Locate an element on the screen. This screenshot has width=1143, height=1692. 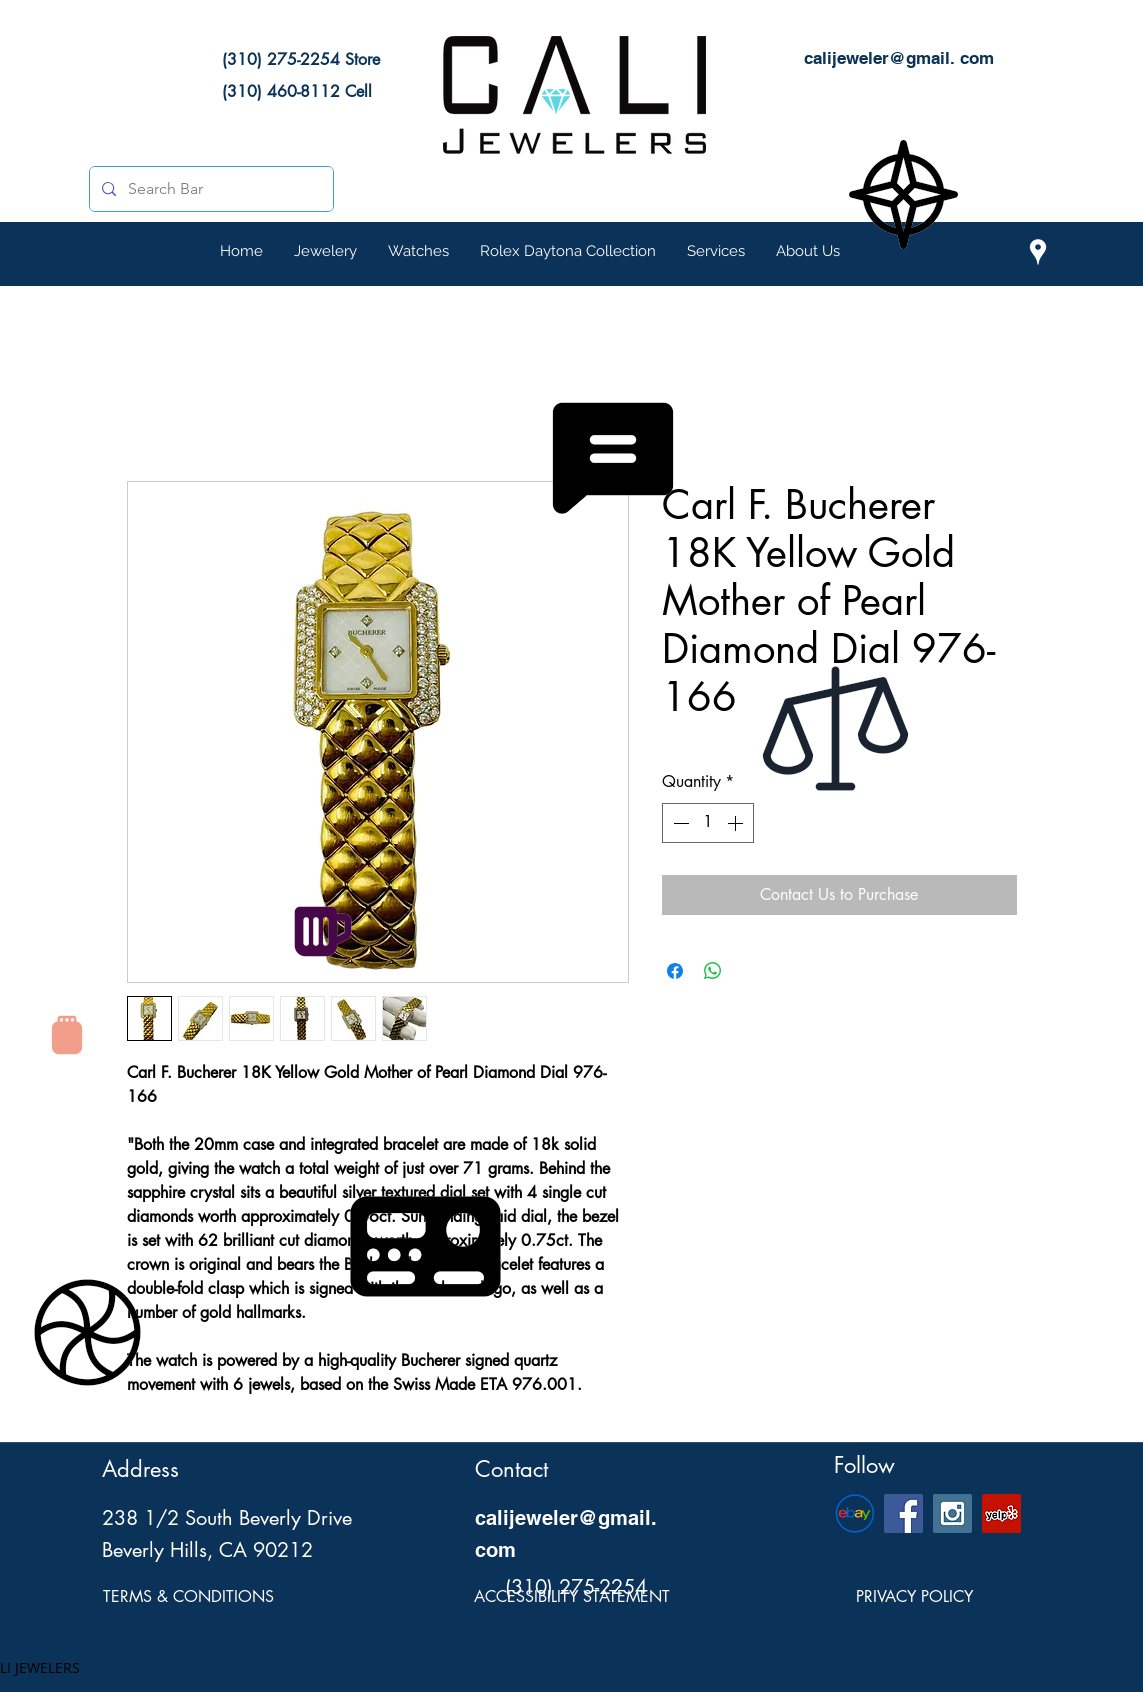
access navigation or directional tools is located at coordinates (903, 194).